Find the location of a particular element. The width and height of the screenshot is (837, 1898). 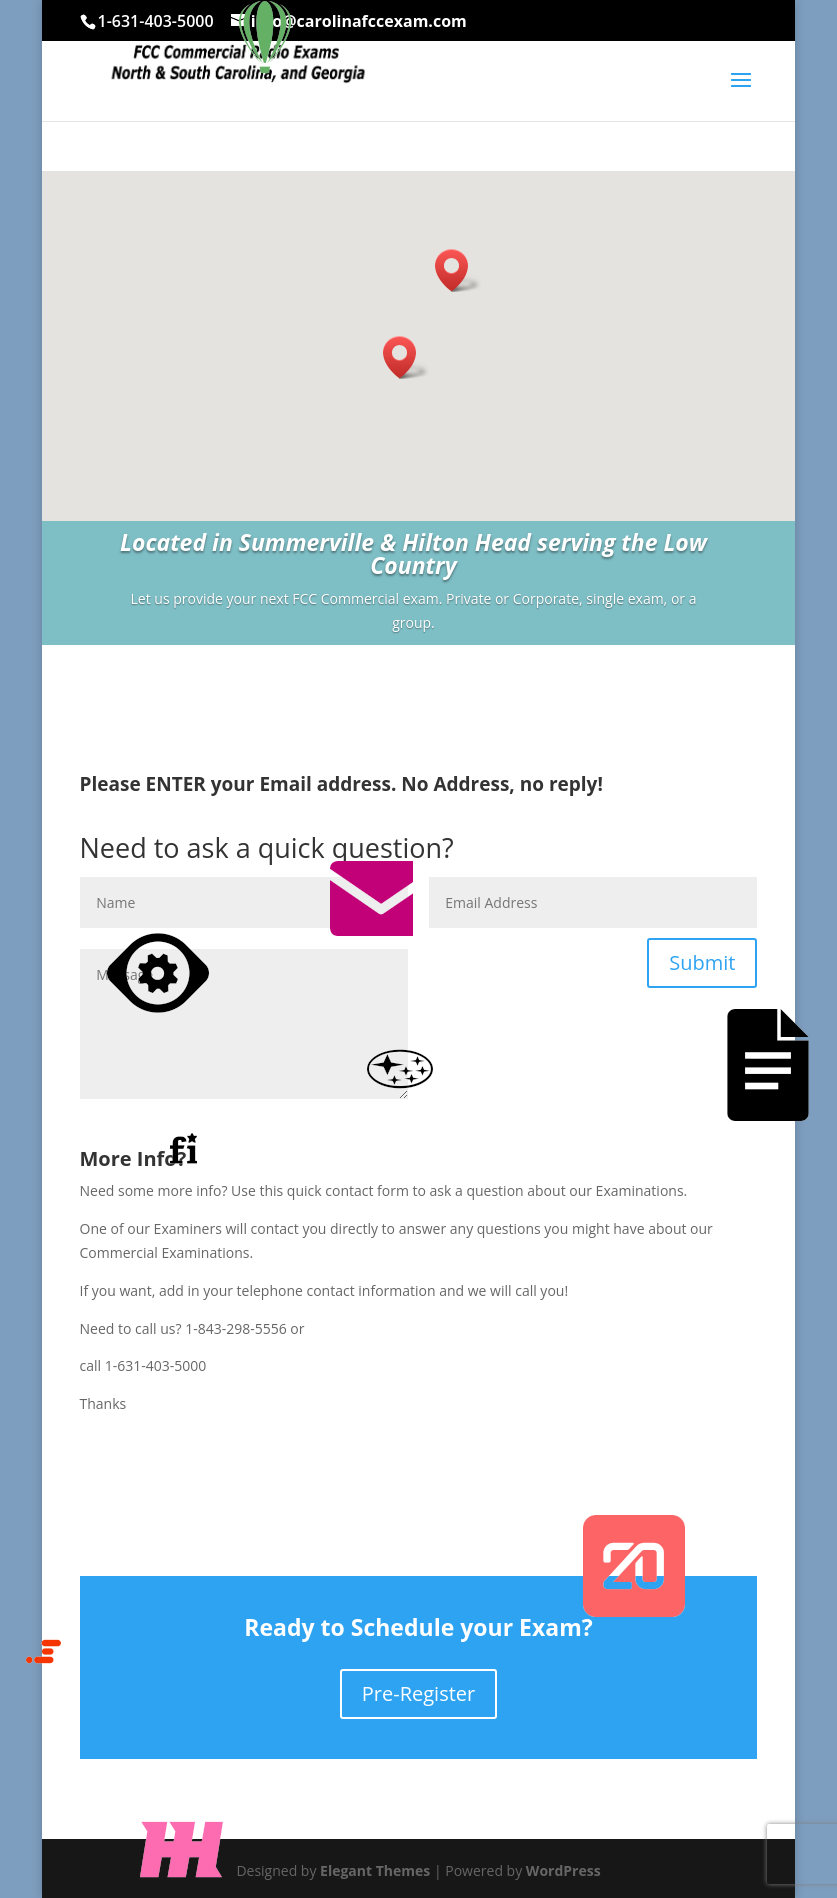

open google docs is located at coordinates (768, 1065).